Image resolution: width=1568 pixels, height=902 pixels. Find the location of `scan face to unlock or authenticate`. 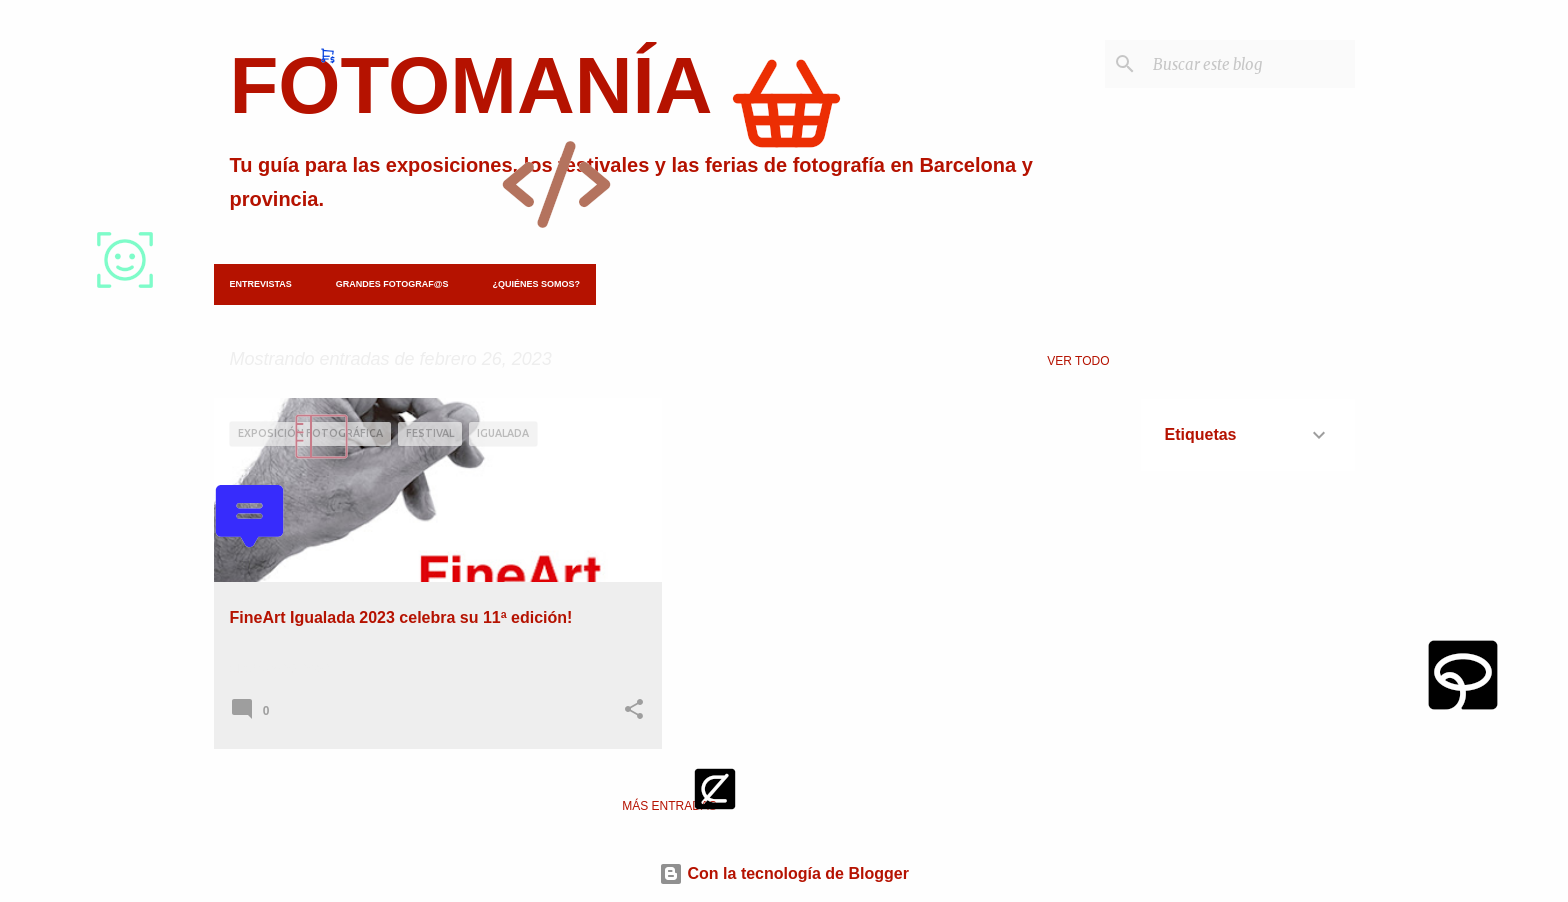

scan face to unlock or authenticate is located at coordinates (125, 260).